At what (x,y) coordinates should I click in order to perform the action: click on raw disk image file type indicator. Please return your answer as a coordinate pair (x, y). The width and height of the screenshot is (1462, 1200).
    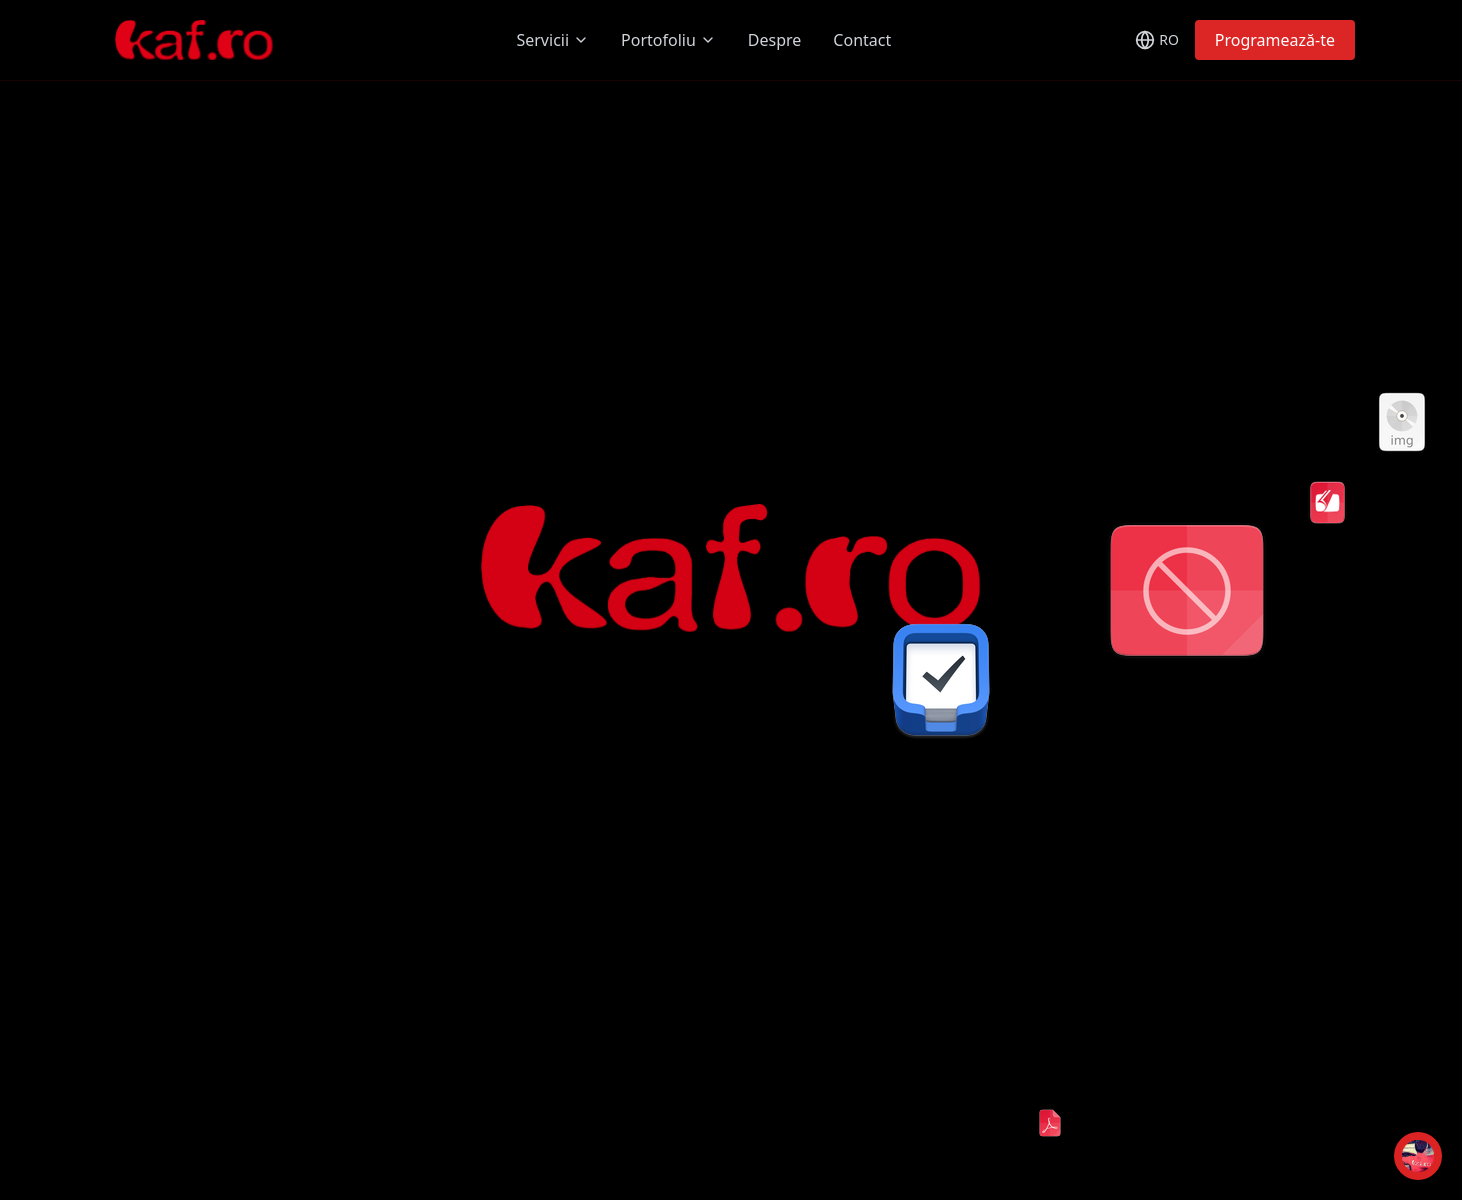
    Looking at the image, I should click on (1402, 422).